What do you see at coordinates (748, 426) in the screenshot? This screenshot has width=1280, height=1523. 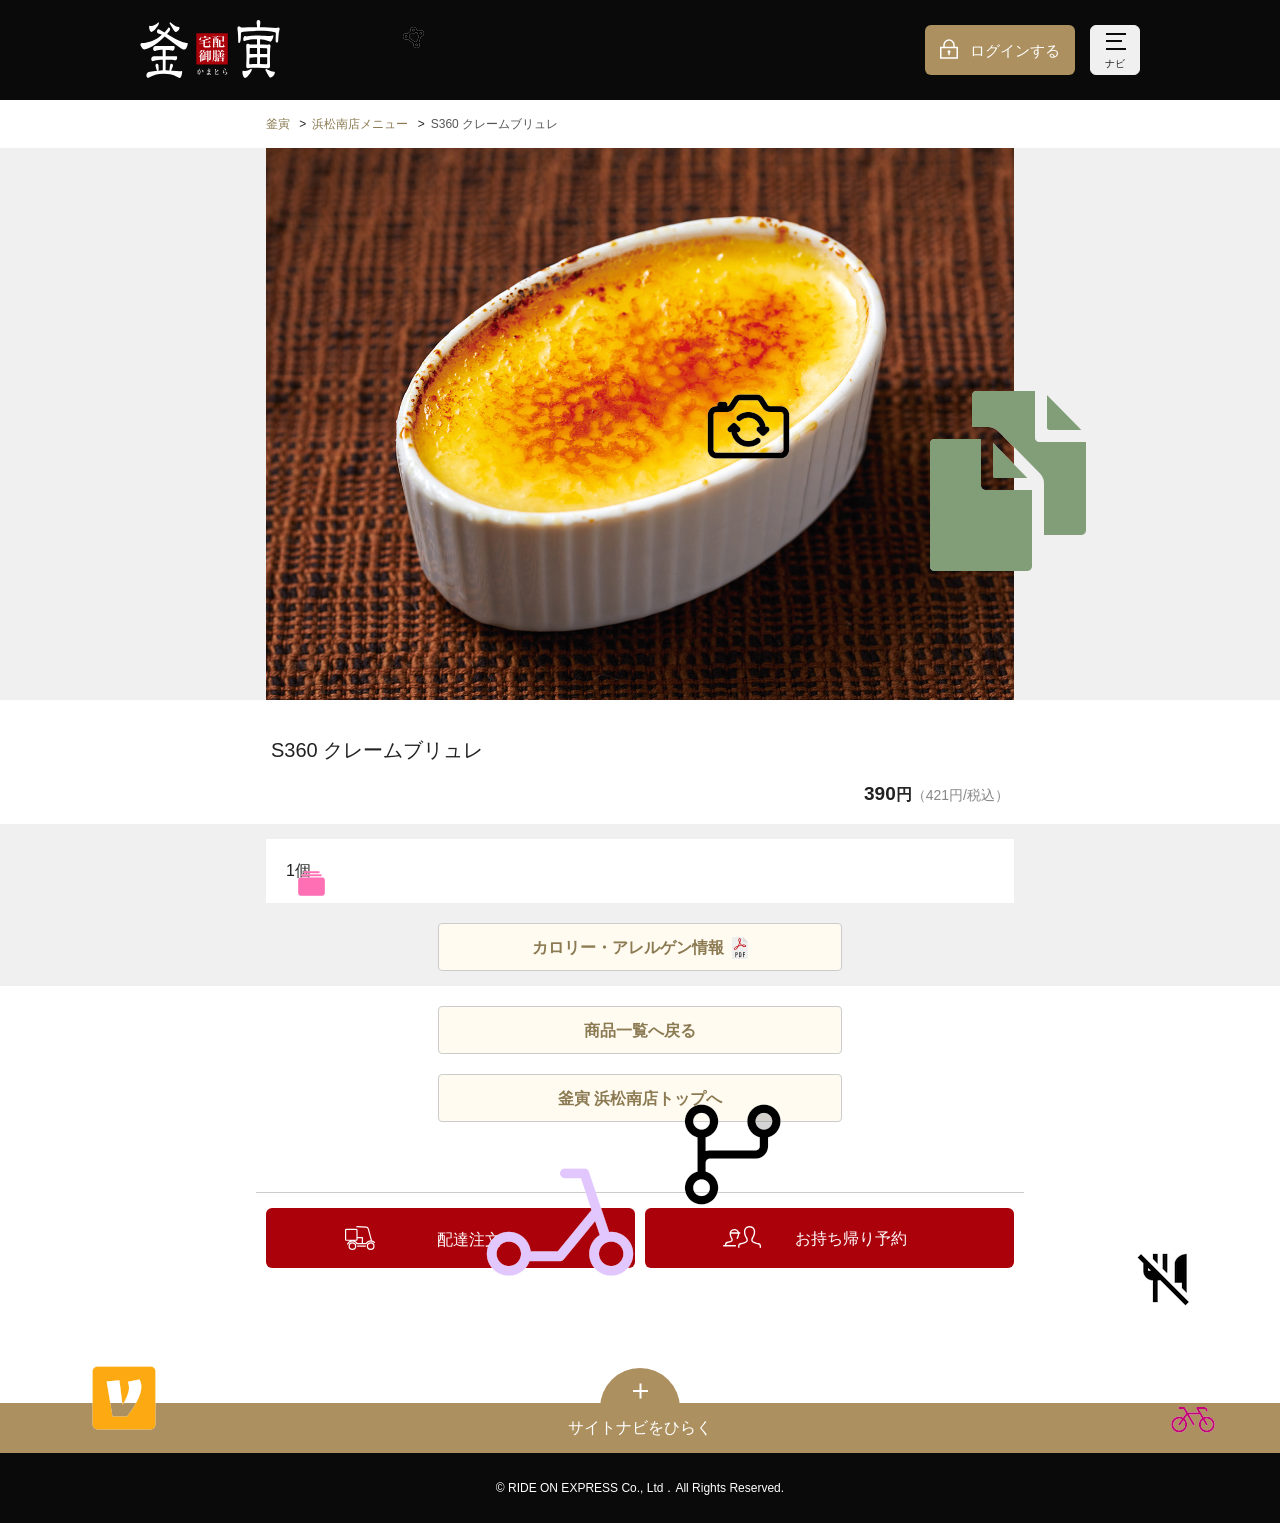 I see `switch between front and rear camera` at bounding box center [748, 426].